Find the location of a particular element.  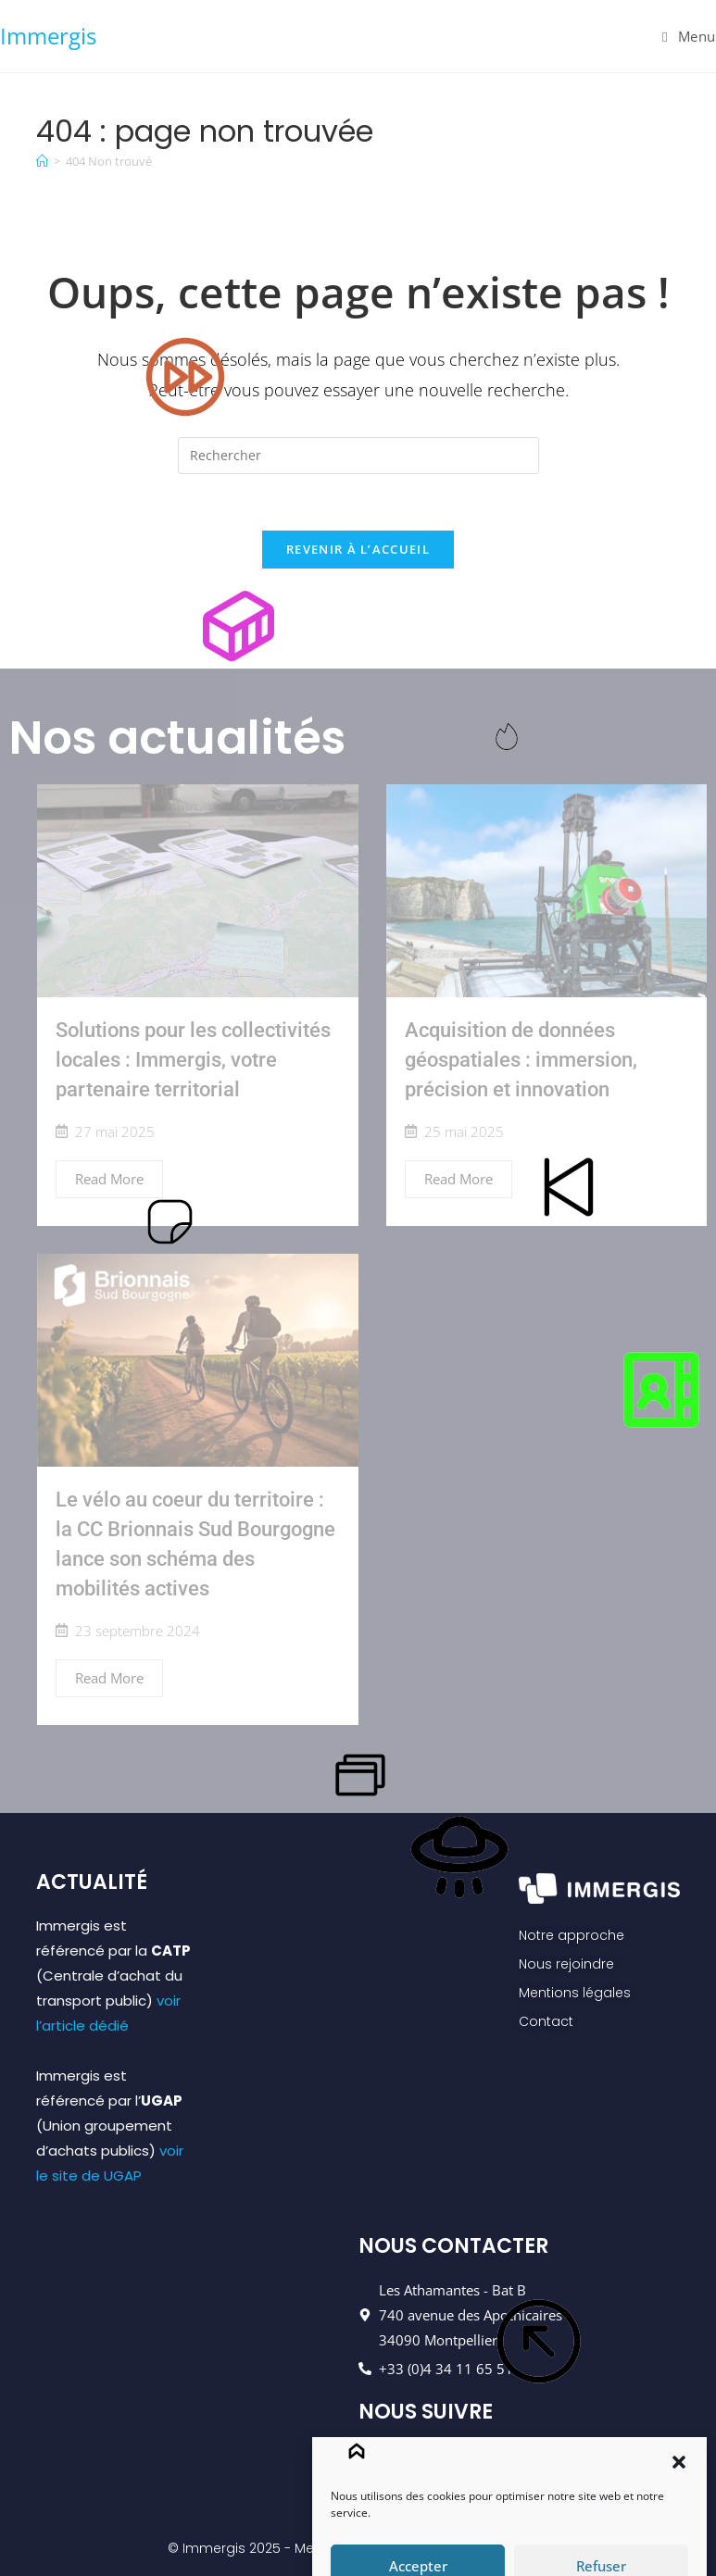

add a sticker to your message is located at coordinates (170, 1221).